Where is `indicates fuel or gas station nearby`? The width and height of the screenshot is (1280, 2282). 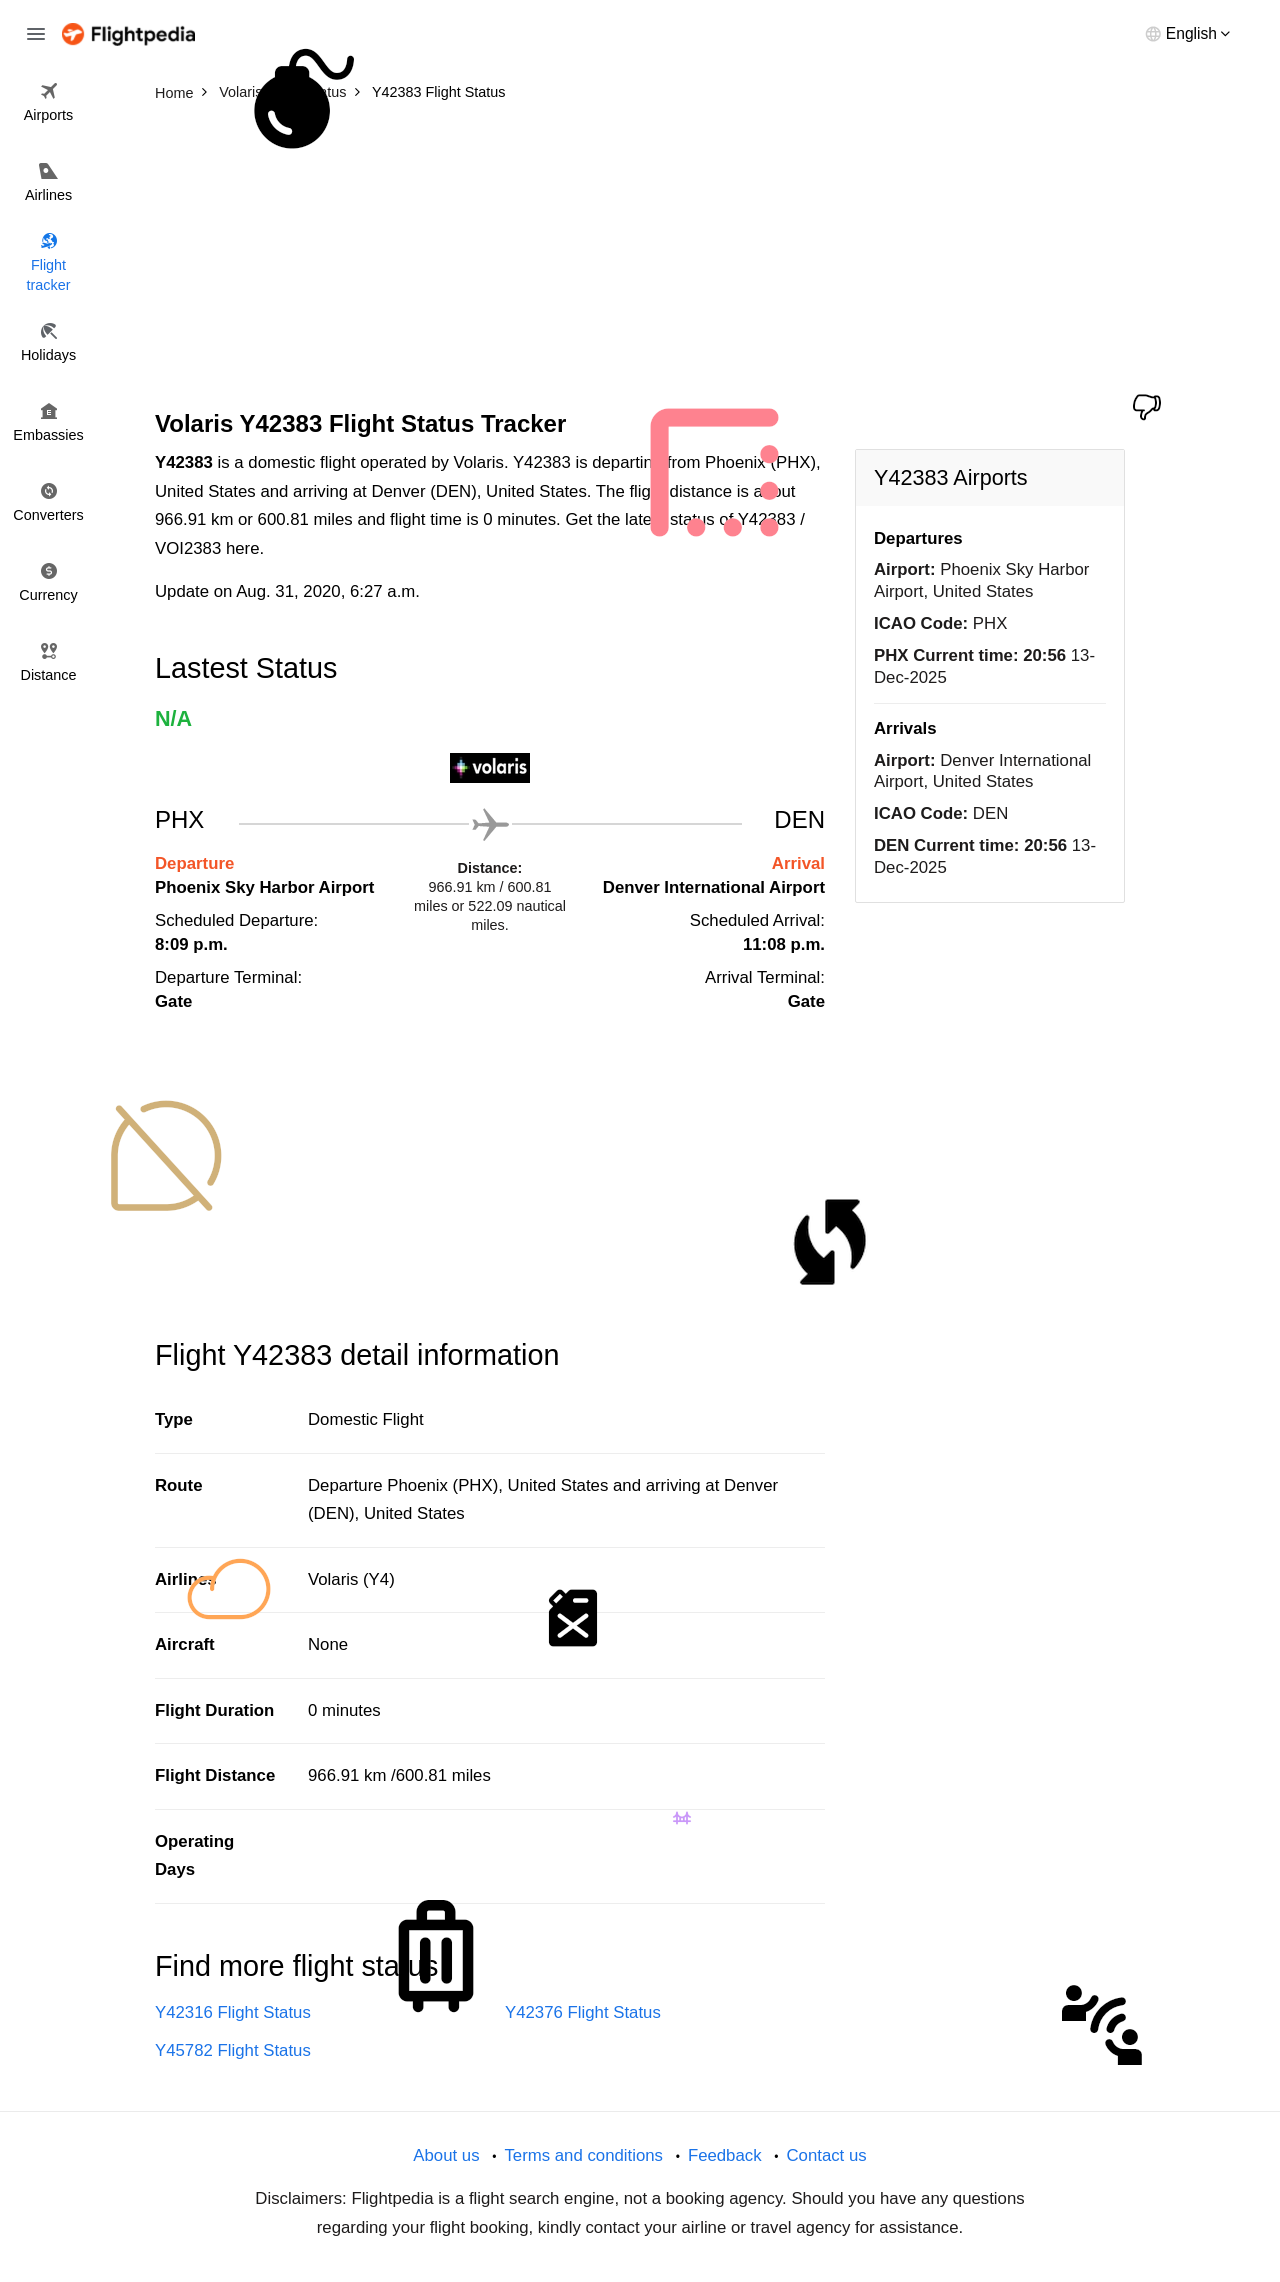 indicates fuel or gas station nearby is located at coordinates (573, 1618).